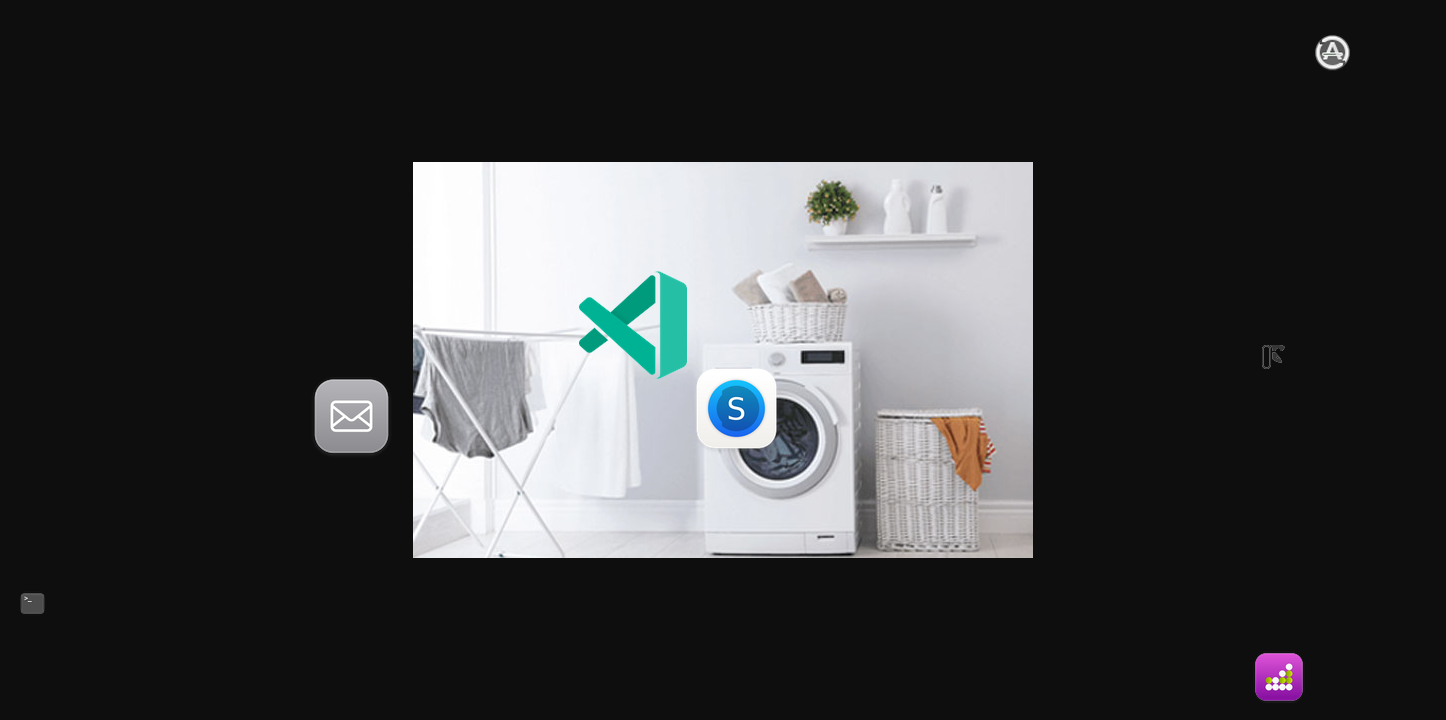 This screenshot has height=720, width=1446. What do you see at coordinates (736, 408) in the screenshot?
I see `open stoken authentication app` at bounding box center [736, 408].